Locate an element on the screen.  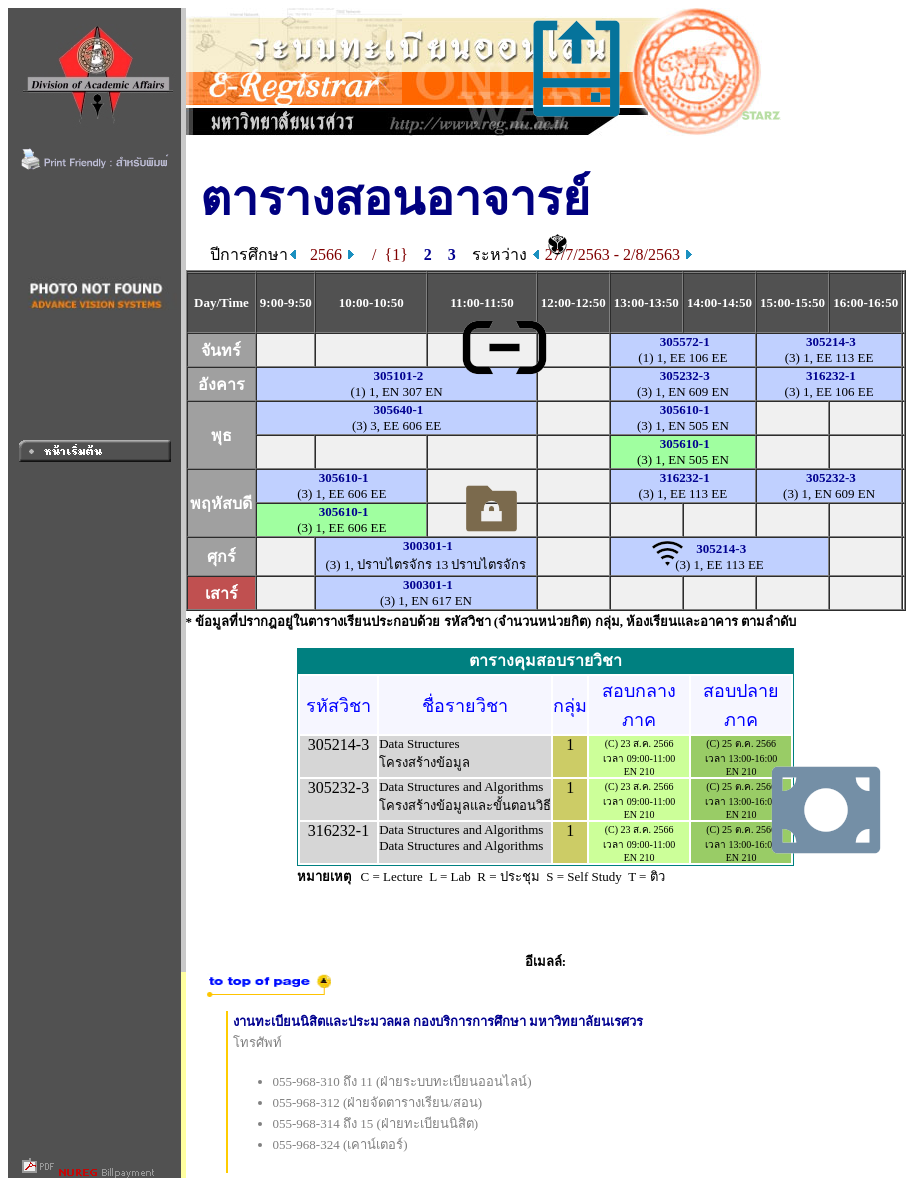
view cash or currency balance is located at coordinates (826, 810).